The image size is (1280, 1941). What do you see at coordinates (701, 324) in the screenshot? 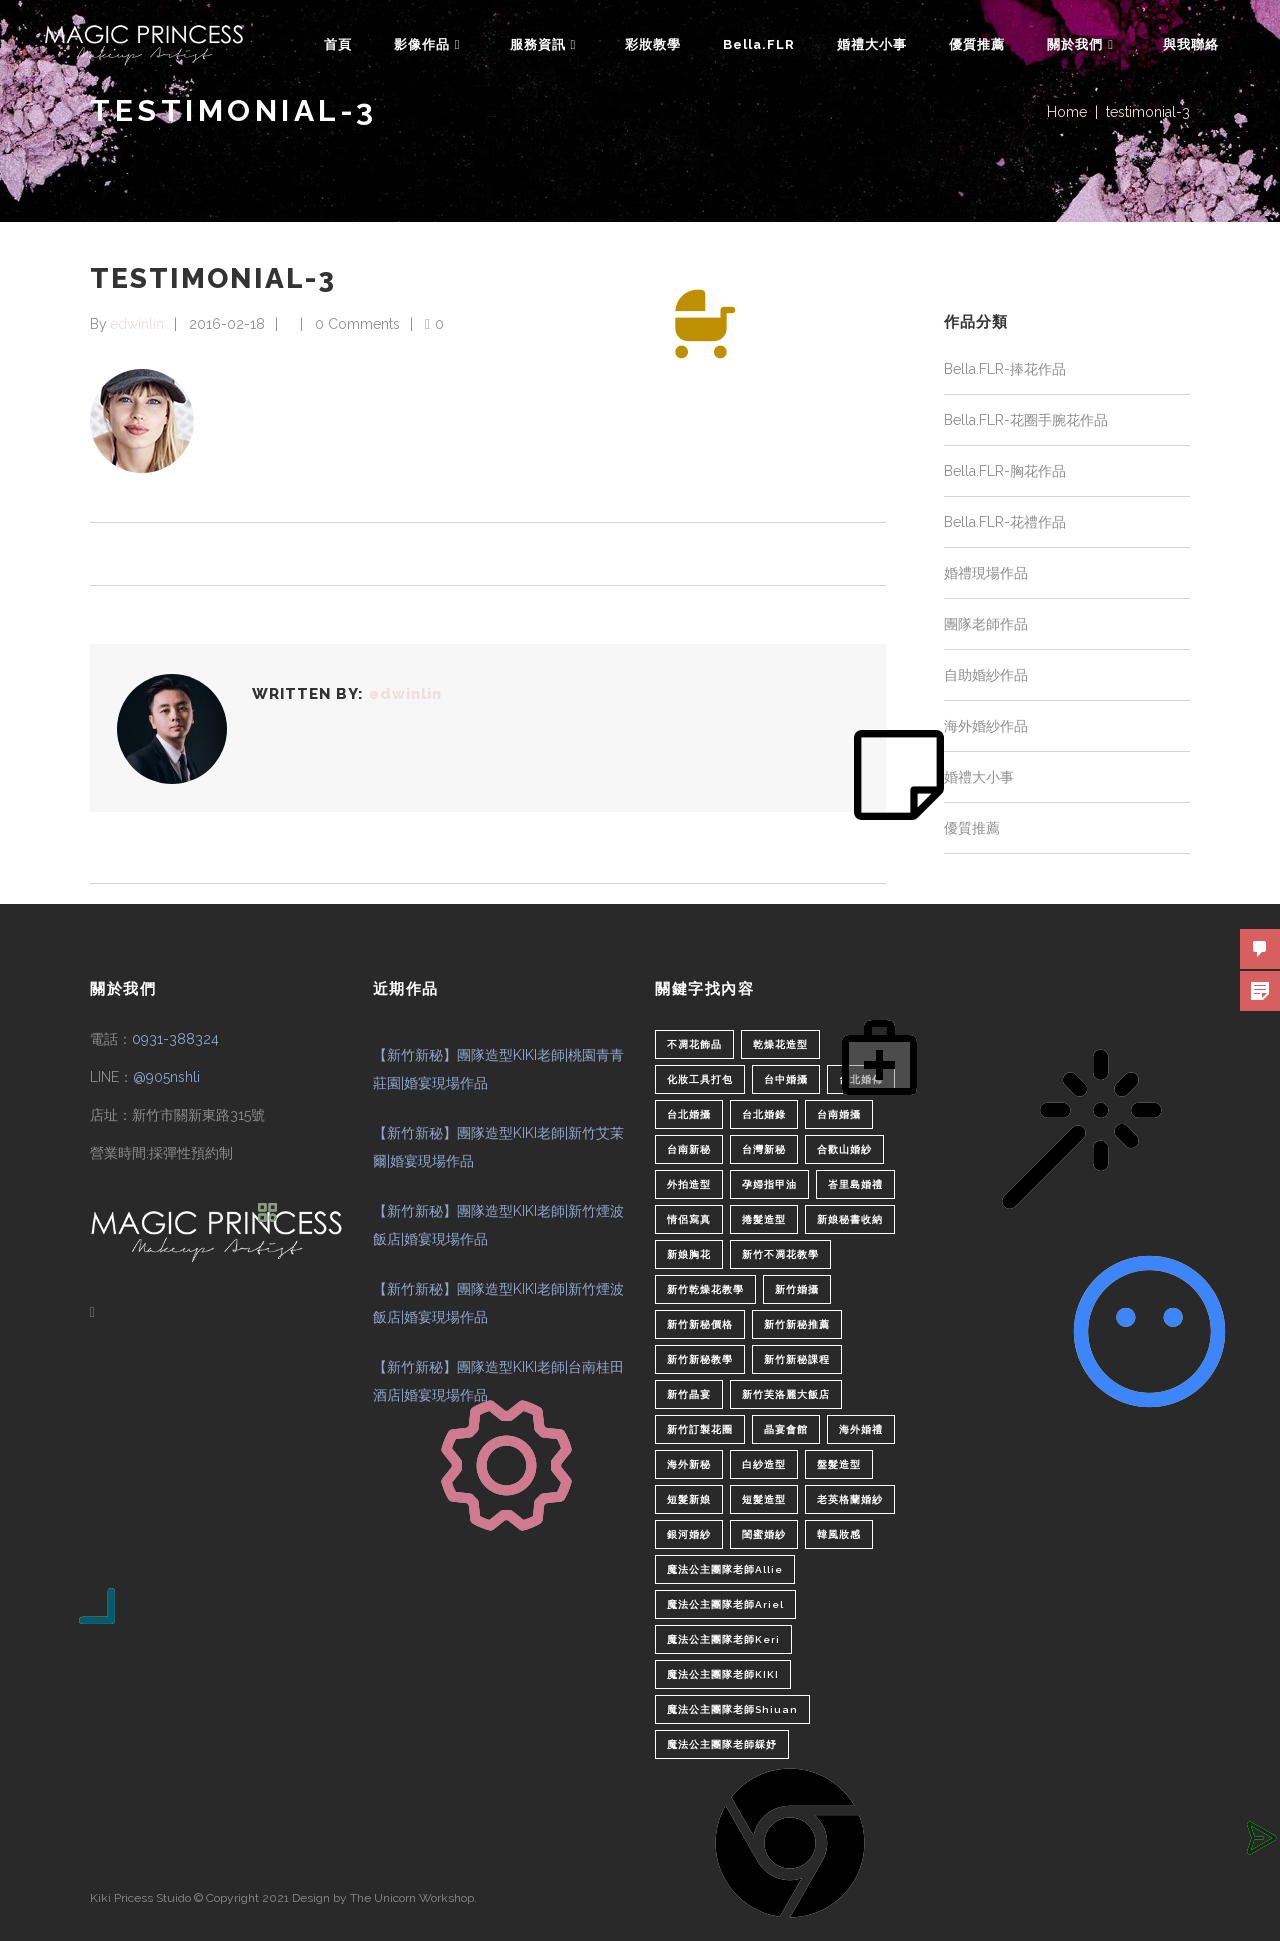
I see `access baby or parenting-related features` at bounding box center [701, 324].